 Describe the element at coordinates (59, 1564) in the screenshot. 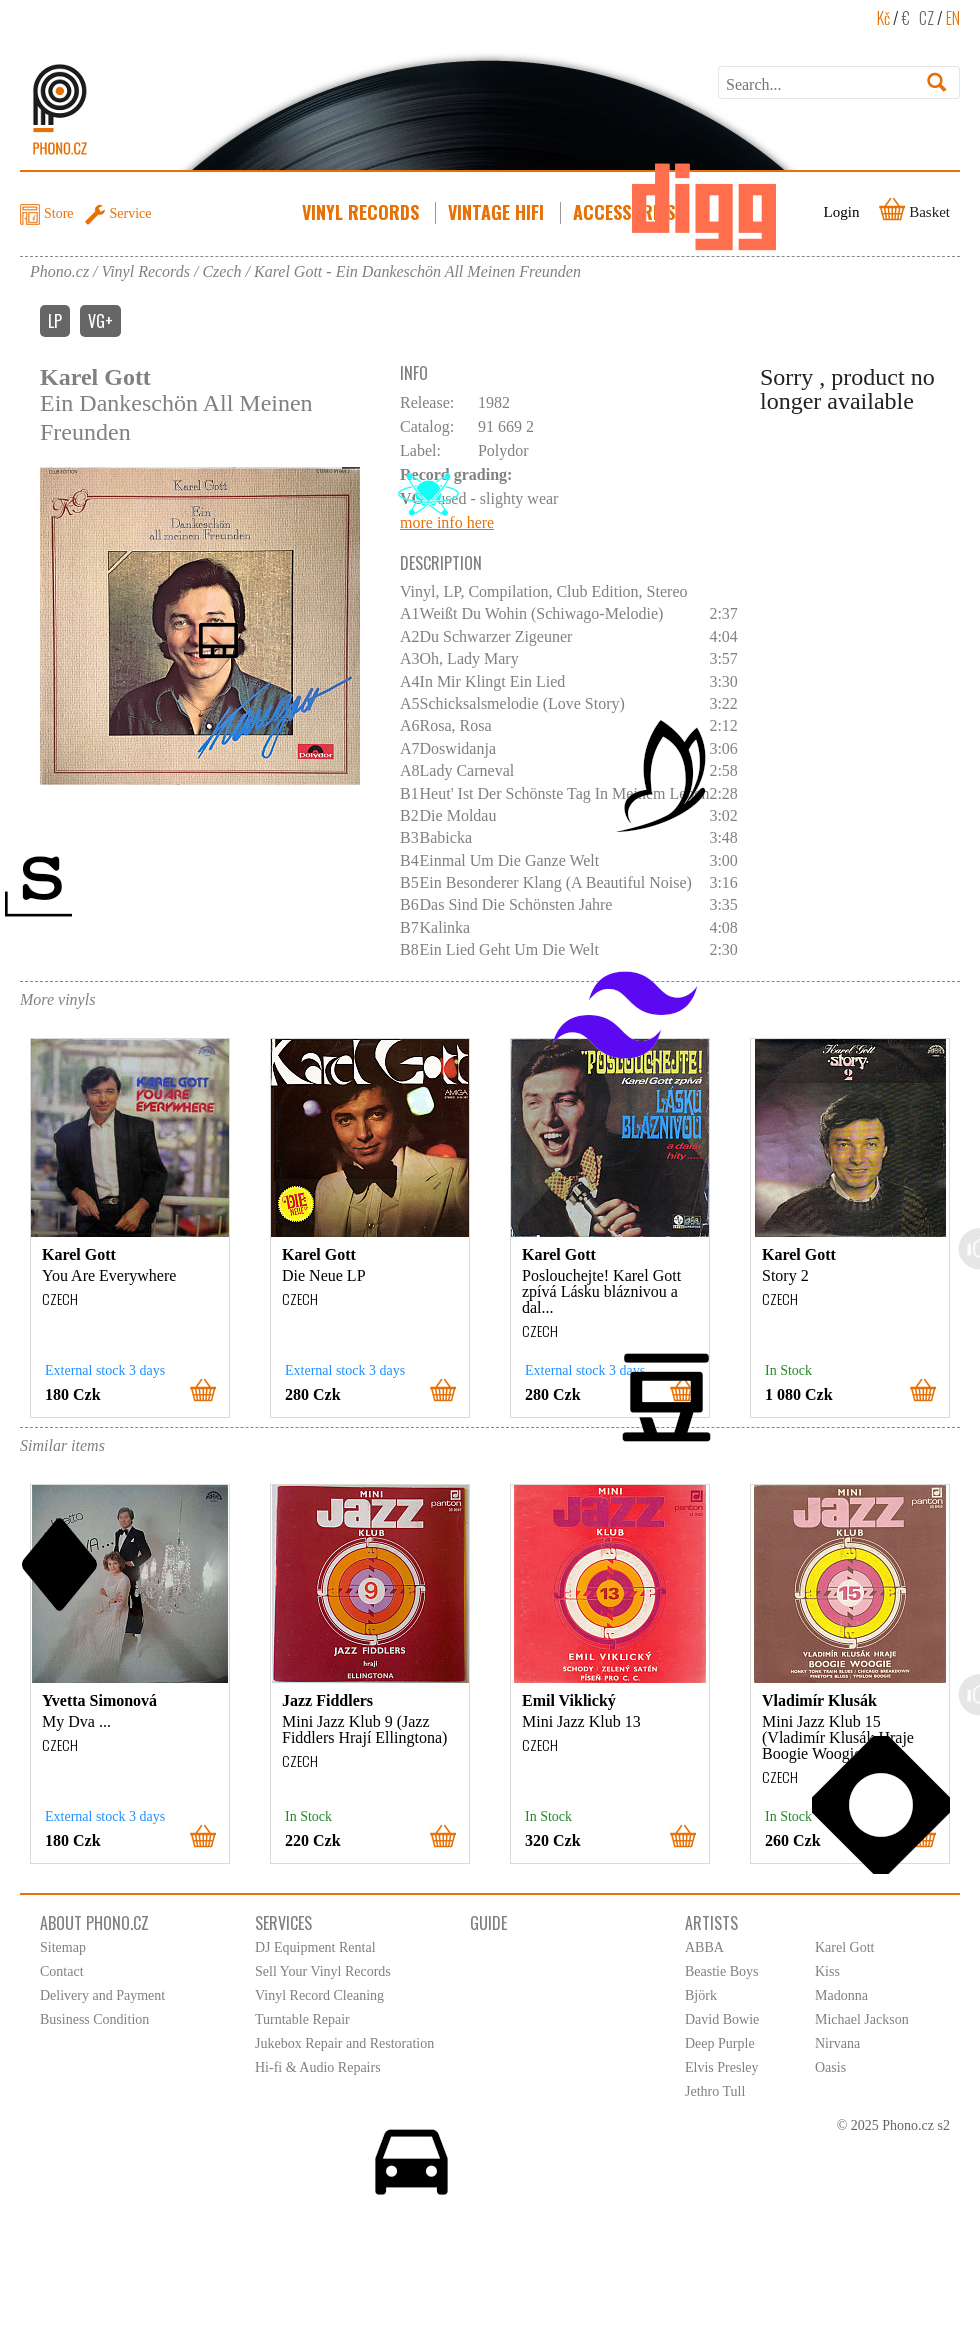

I see `diamond suit symbol for card games` at that location.